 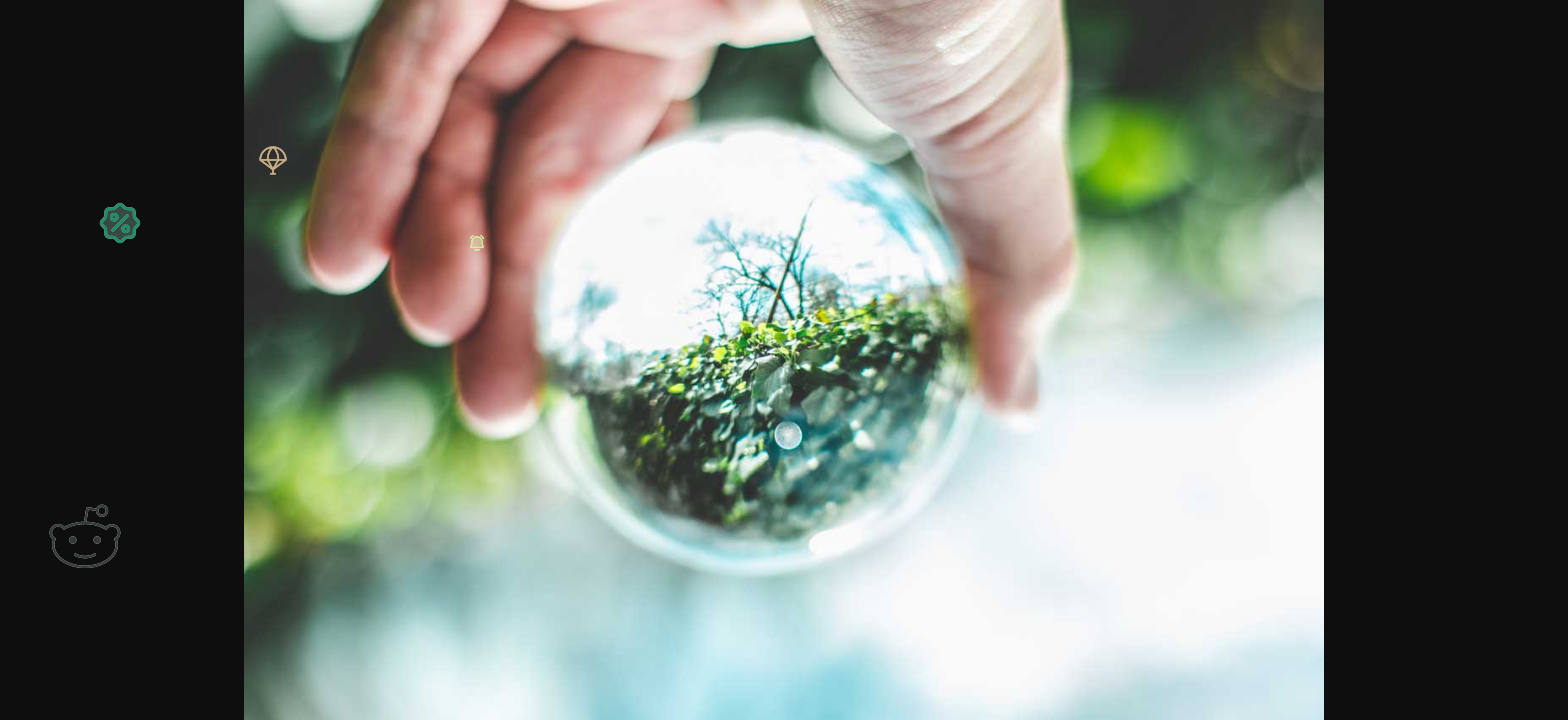 I want to click on access airdrop or file drop feature, so click(x=273, y=161).